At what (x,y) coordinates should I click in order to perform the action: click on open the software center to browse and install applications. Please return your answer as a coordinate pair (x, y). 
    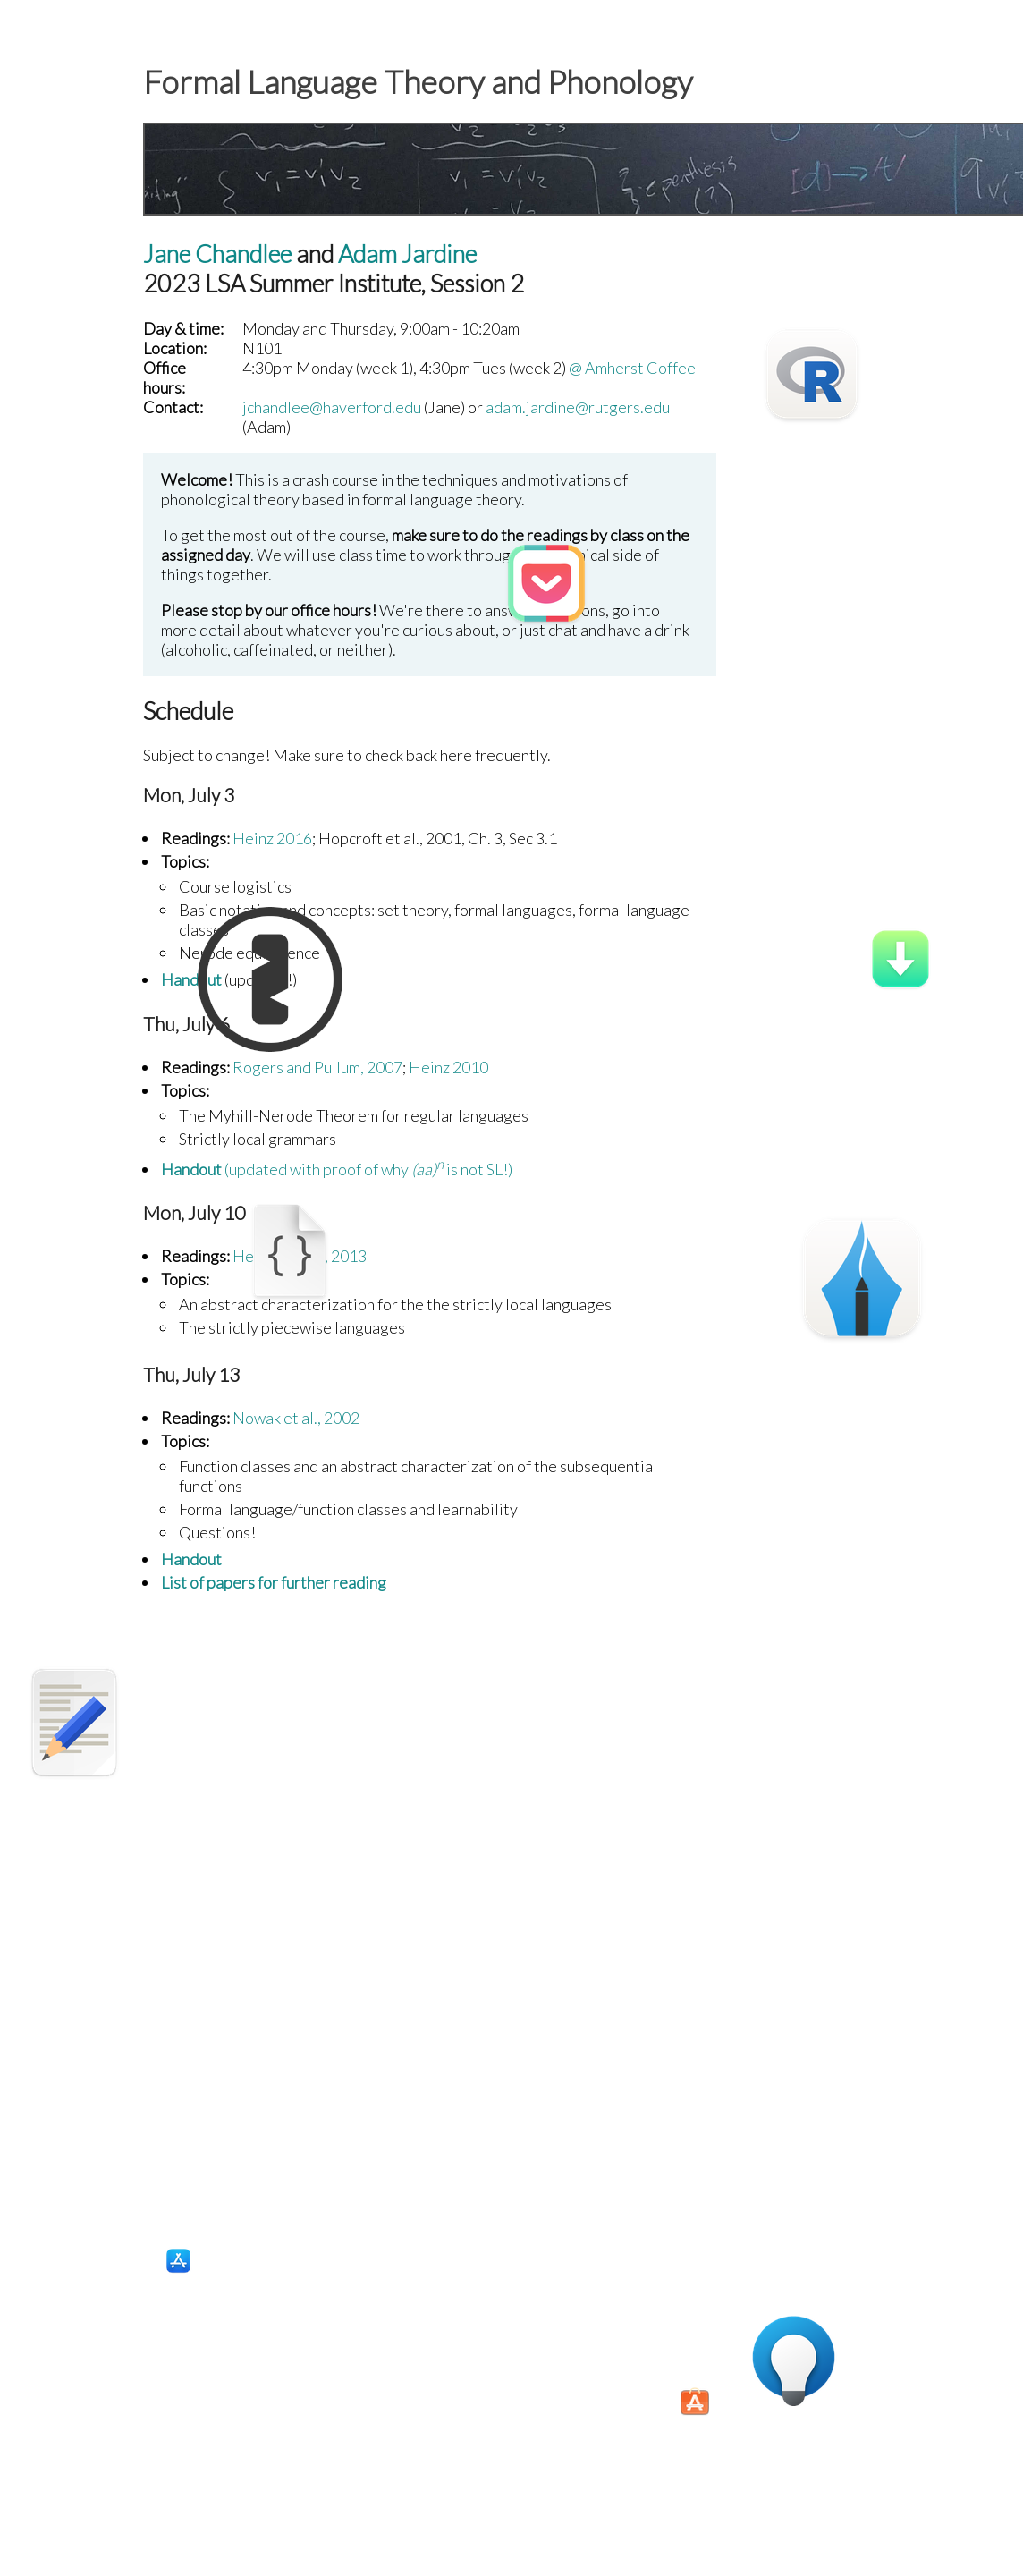
    Looking at the image, I should click on (695, 2402).